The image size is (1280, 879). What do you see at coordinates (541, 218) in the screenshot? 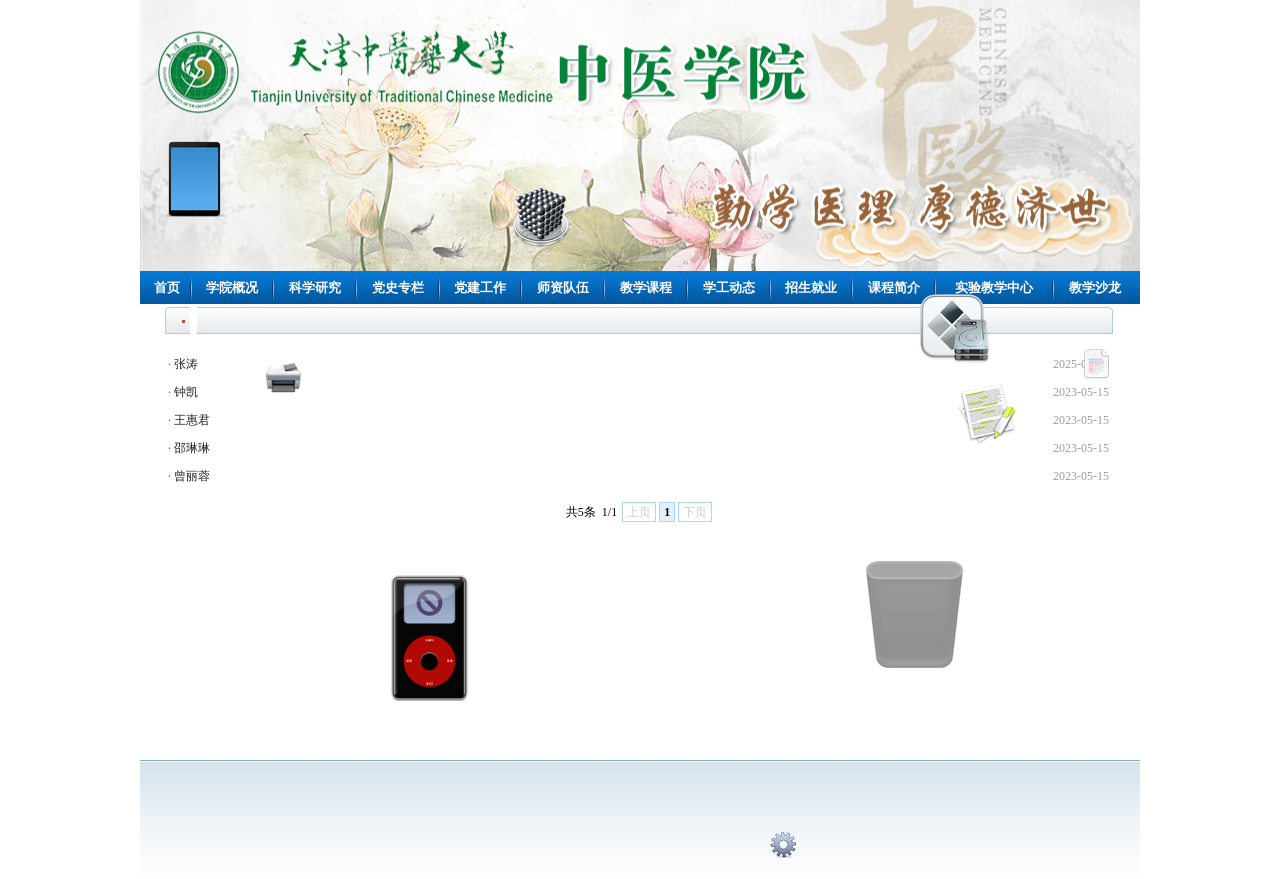
I see `access Xsan storage area network settings` at bounding box center [541, 218].